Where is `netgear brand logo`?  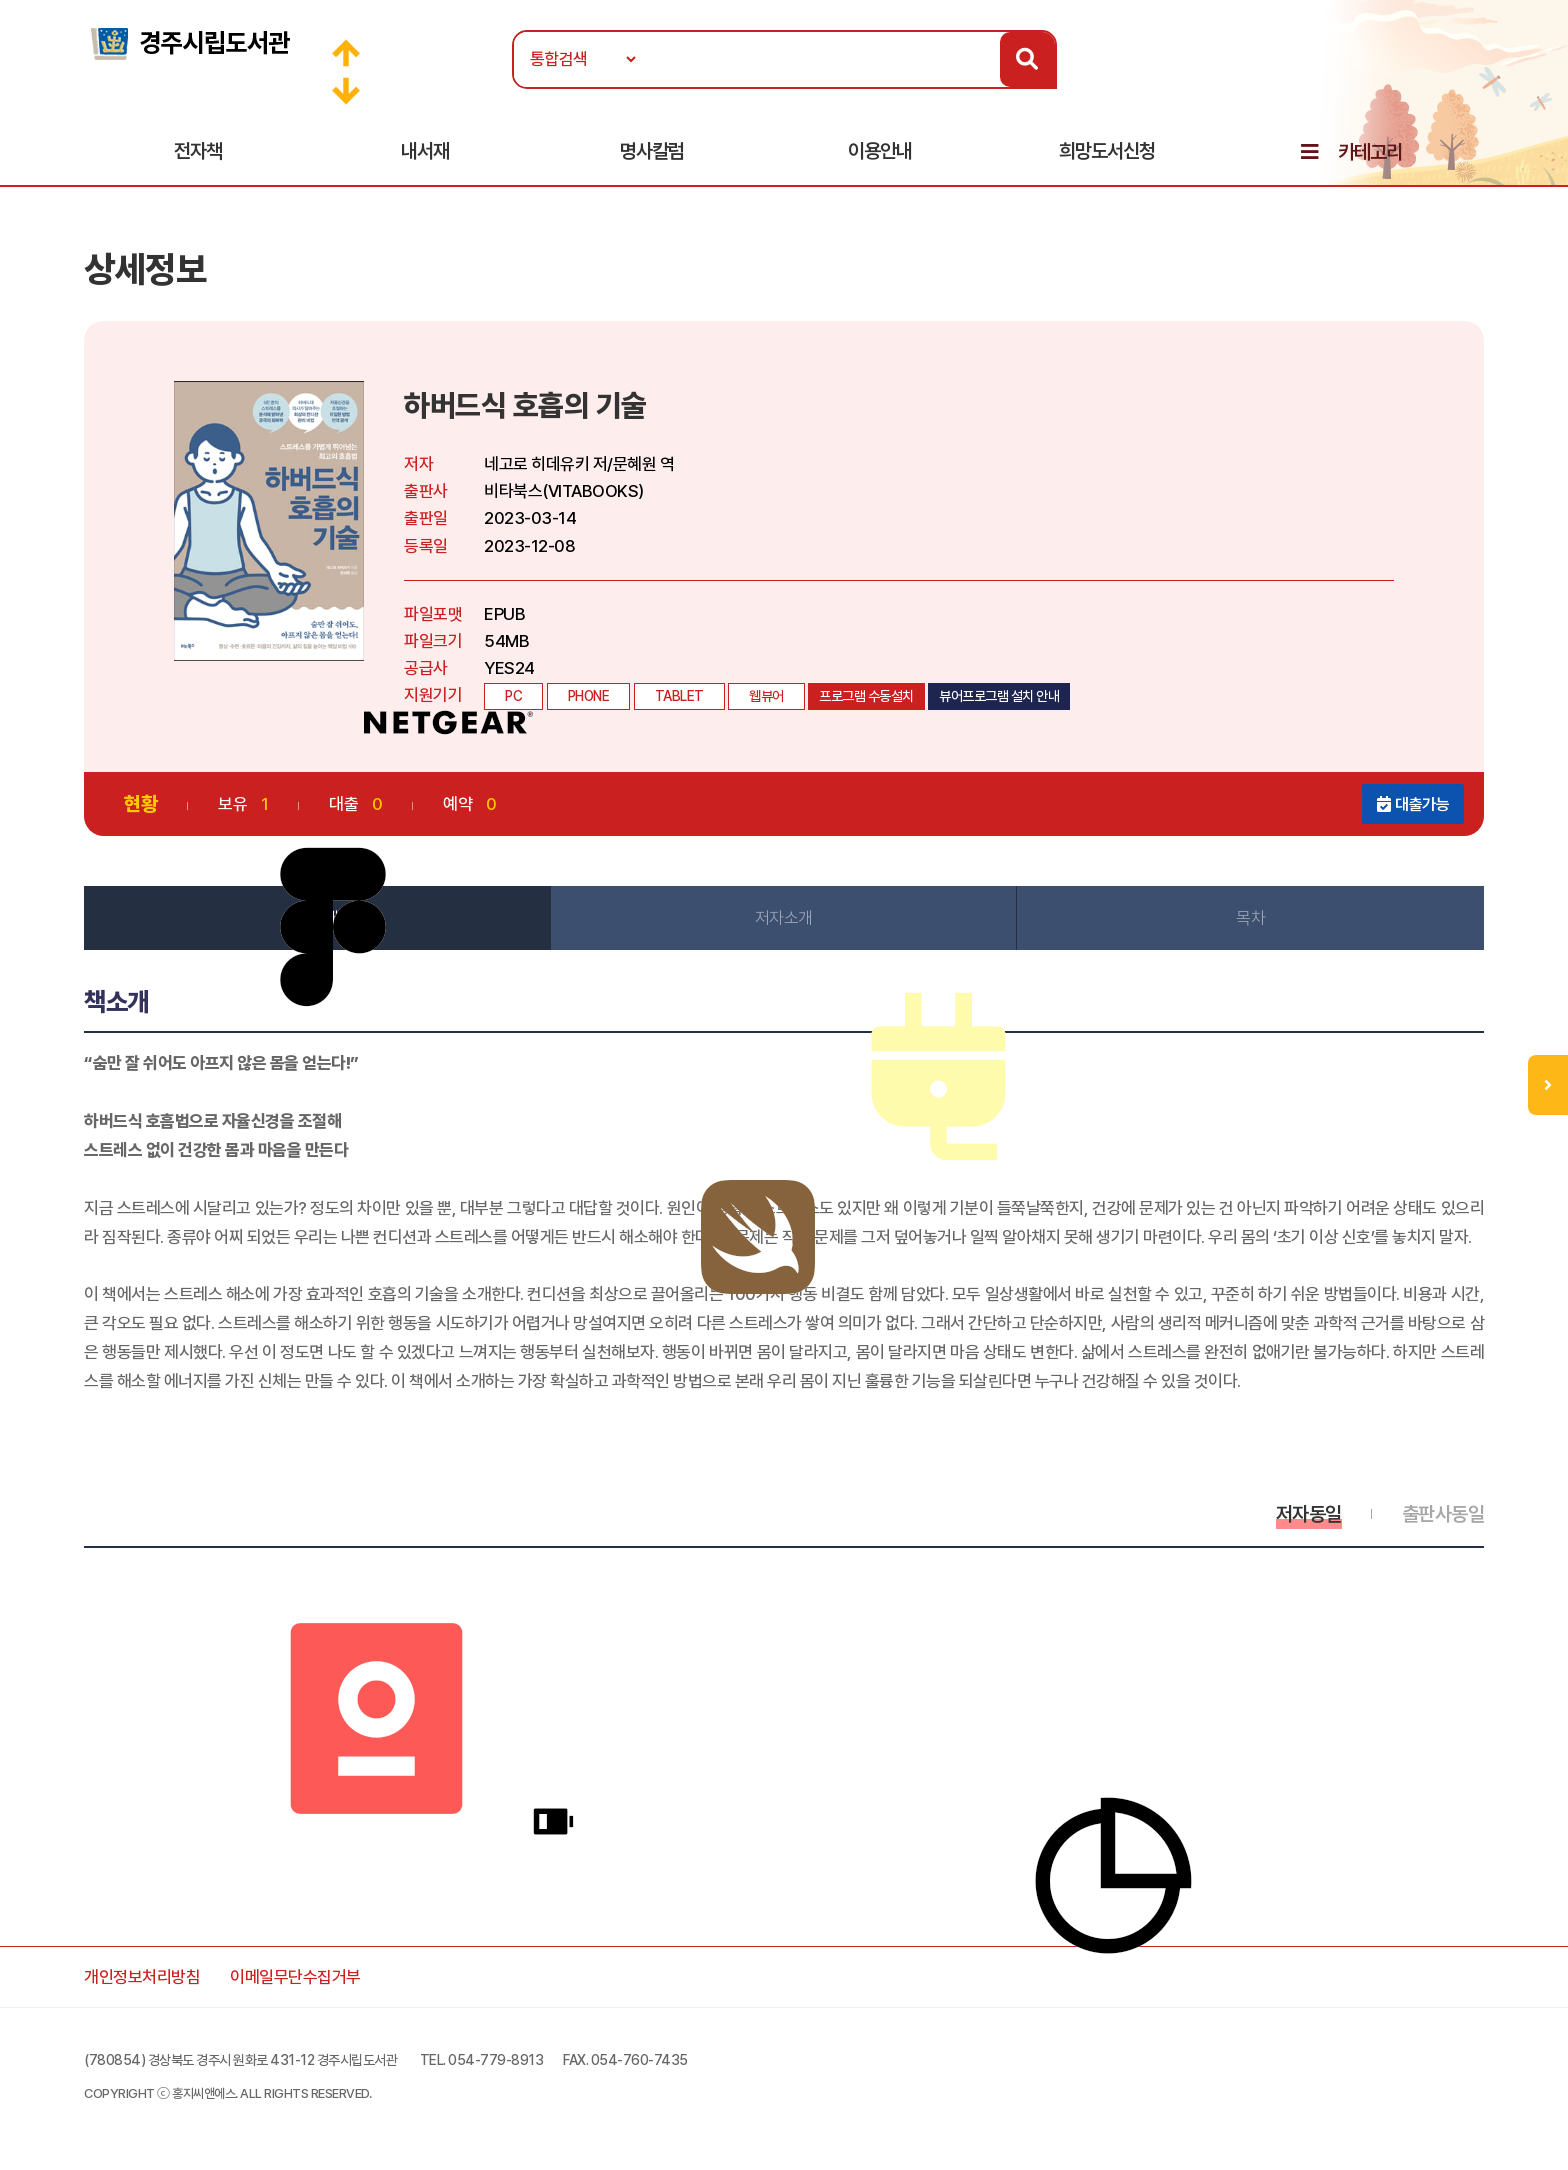
netgear brand logo is located at coordinates (448, 722).